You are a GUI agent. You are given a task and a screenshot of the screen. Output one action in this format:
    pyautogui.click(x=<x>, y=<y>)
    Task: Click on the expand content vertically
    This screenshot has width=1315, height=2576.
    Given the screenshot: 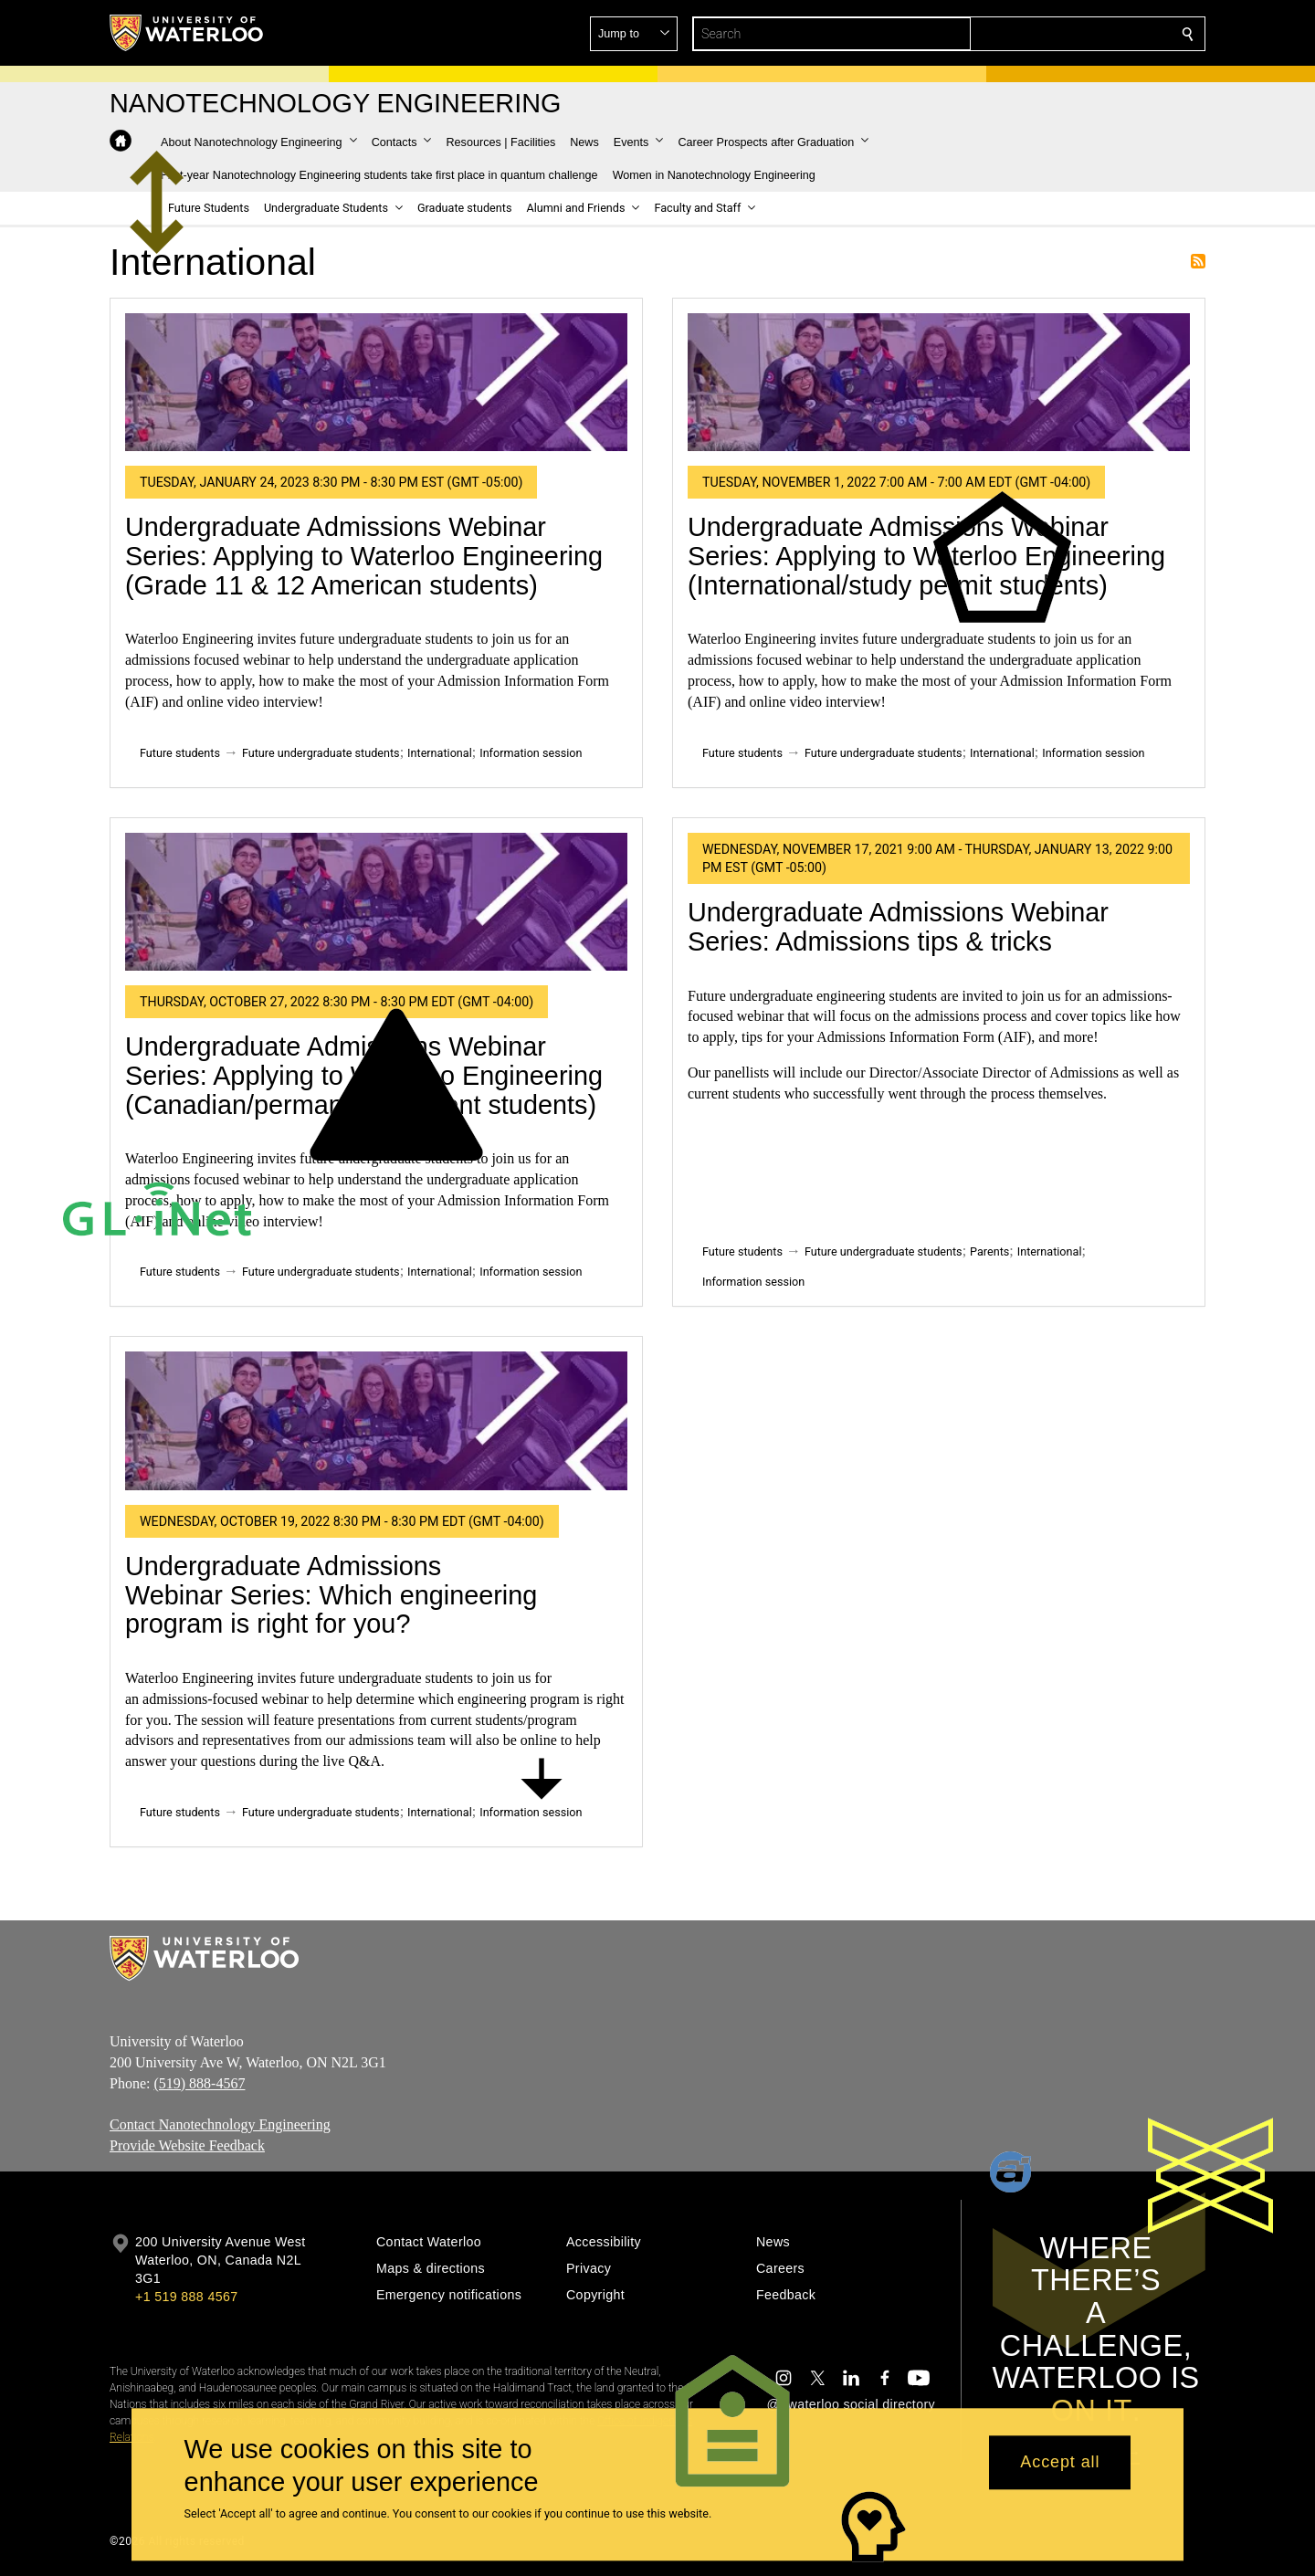 What is the action you would take?
    pyautogui.click(x=156, y=202)
    